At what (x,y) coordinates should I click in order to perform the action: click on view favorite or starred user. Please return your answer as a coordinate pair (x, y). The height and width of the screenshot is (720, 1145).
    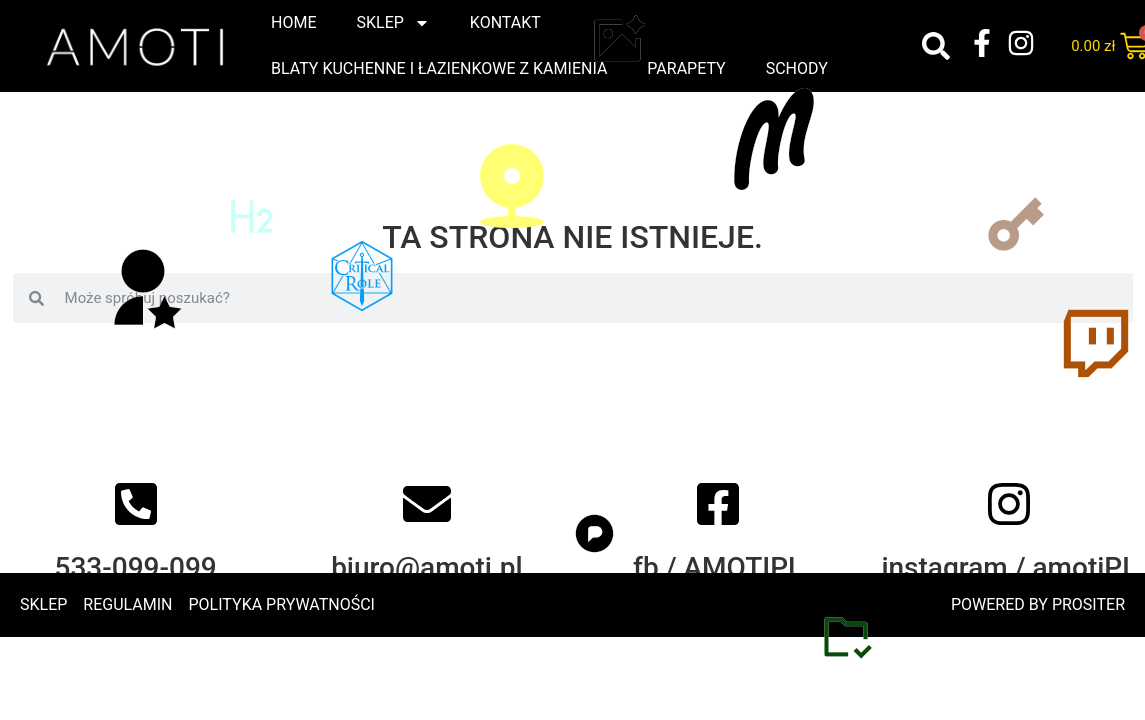
    Looking at the image, I should click on (143, 289).